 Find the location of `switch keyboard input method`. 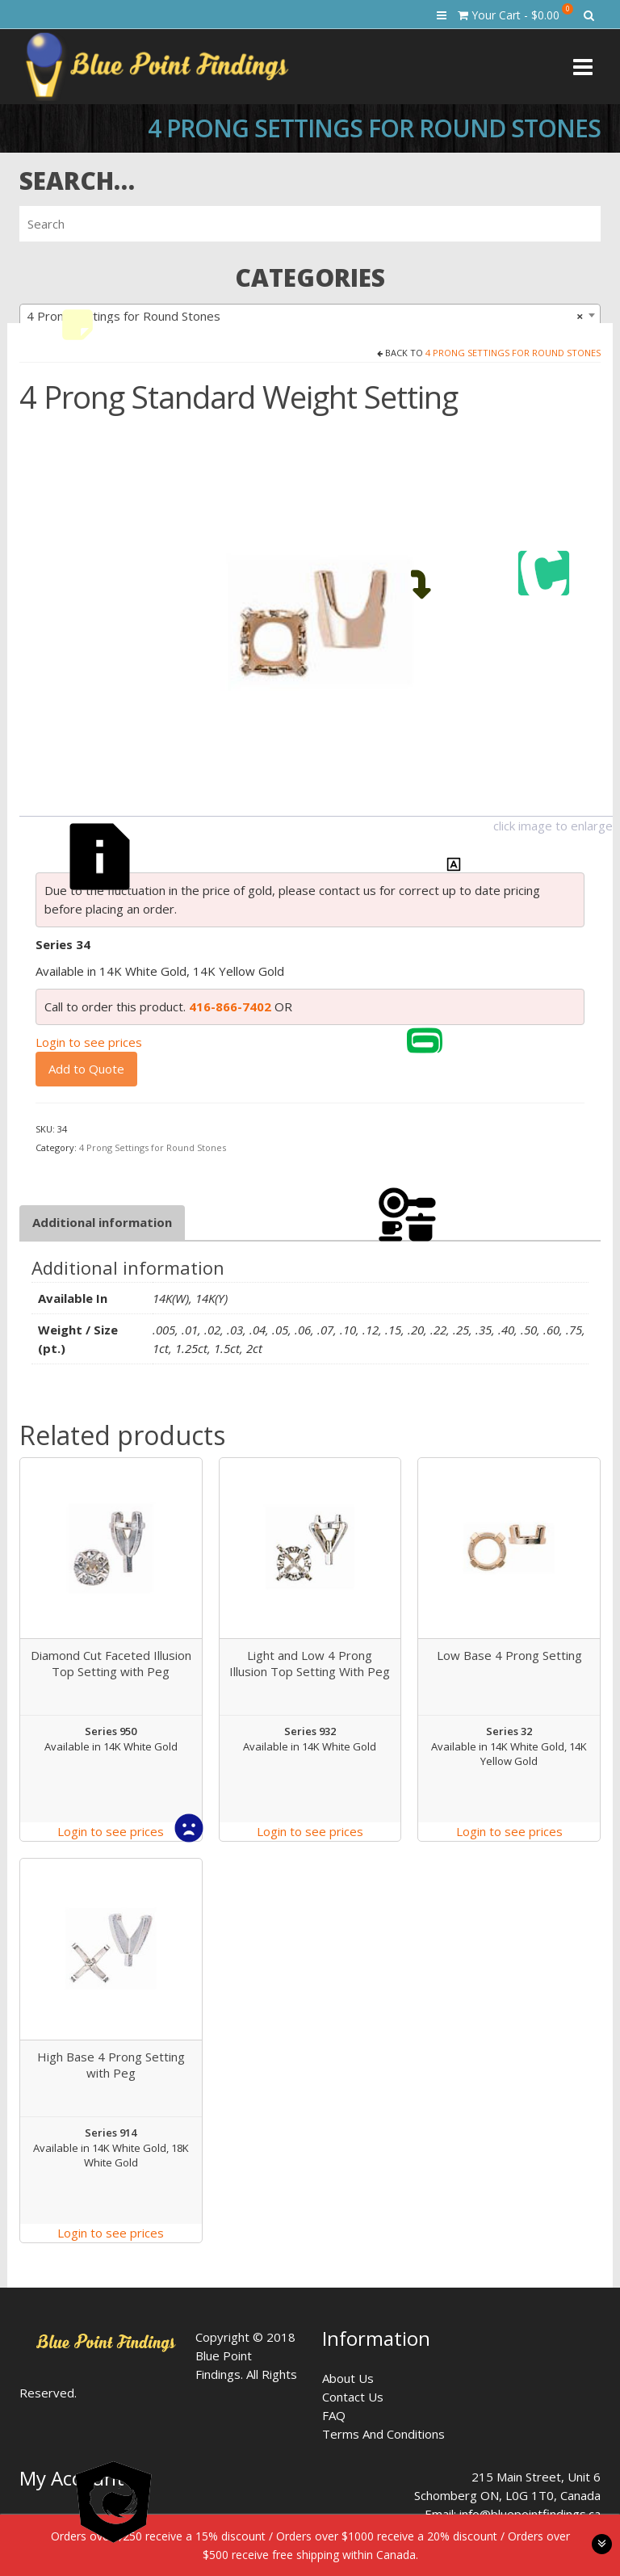

switch keyboard input method is located at coordinates (454, 864).